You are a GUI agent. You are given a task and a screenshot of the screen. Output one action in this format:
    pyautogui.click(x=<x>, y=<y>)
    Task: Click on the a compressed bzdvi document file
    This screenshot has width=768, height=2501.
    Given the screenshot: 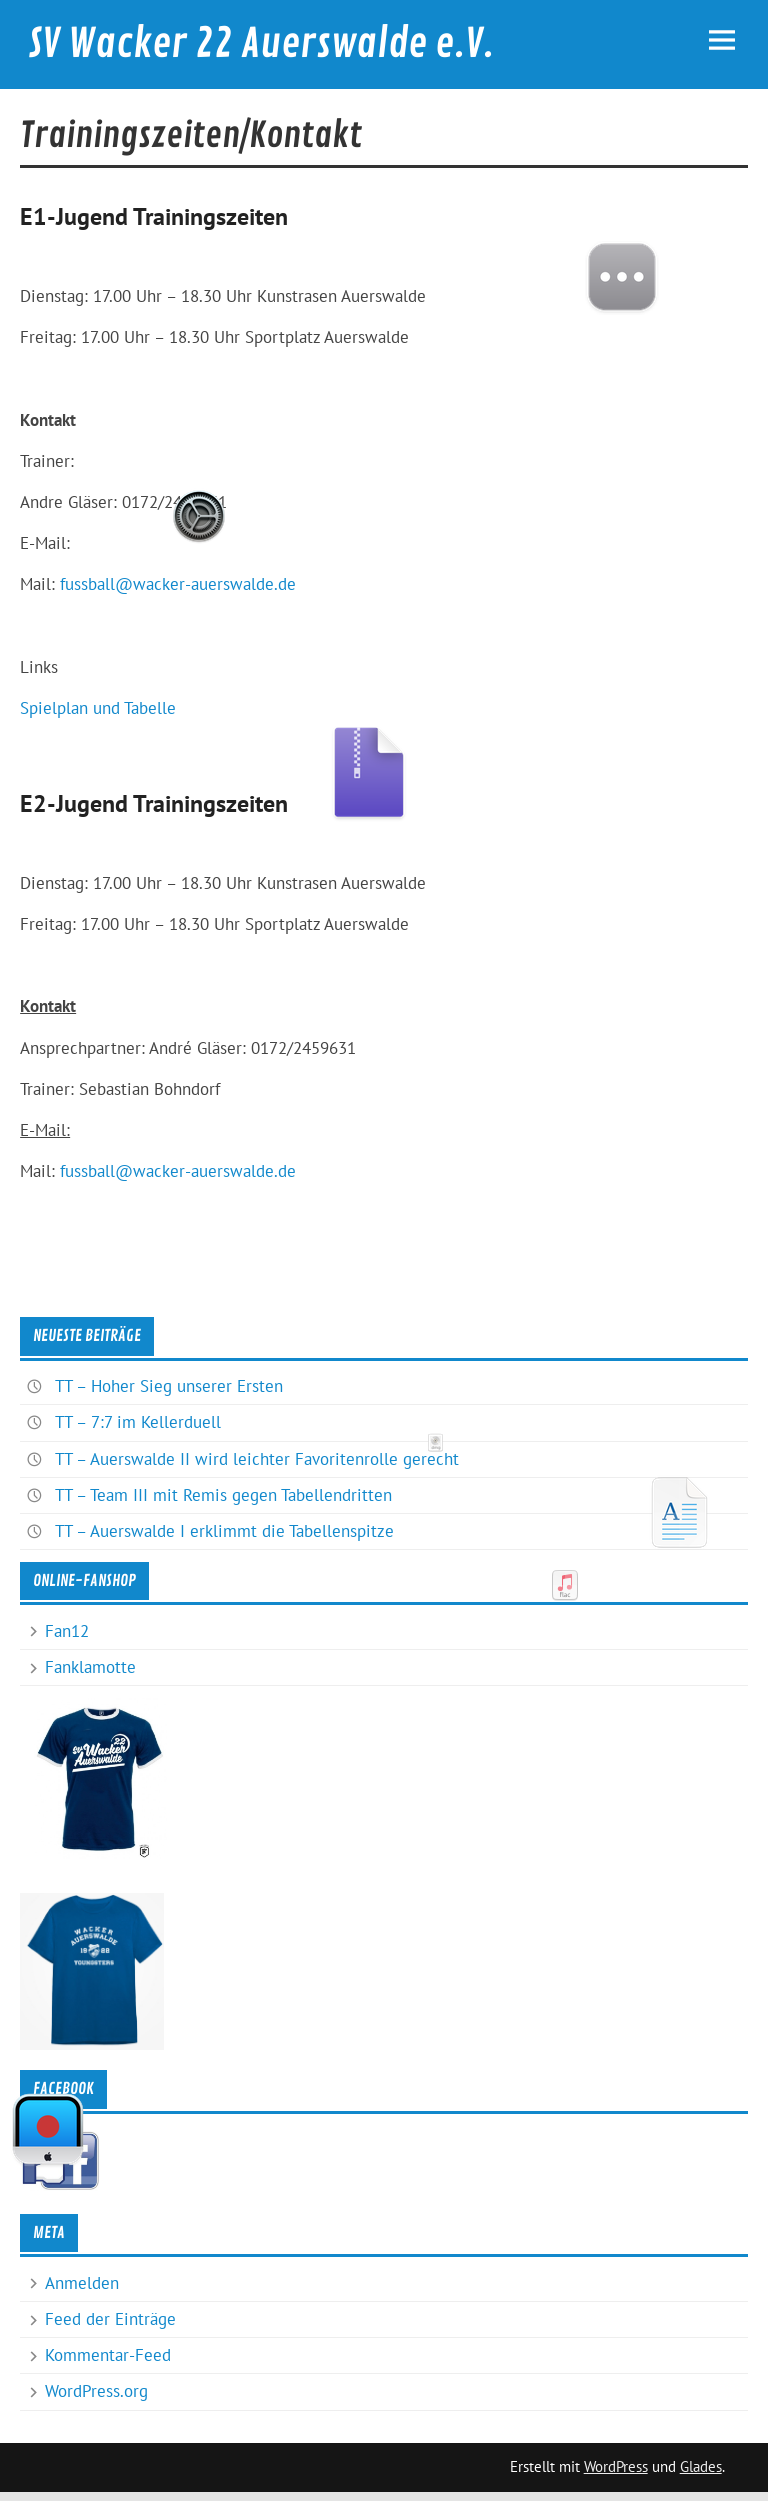 What is the action you would take?
    pyautogui.click(x=369, y=774)
    